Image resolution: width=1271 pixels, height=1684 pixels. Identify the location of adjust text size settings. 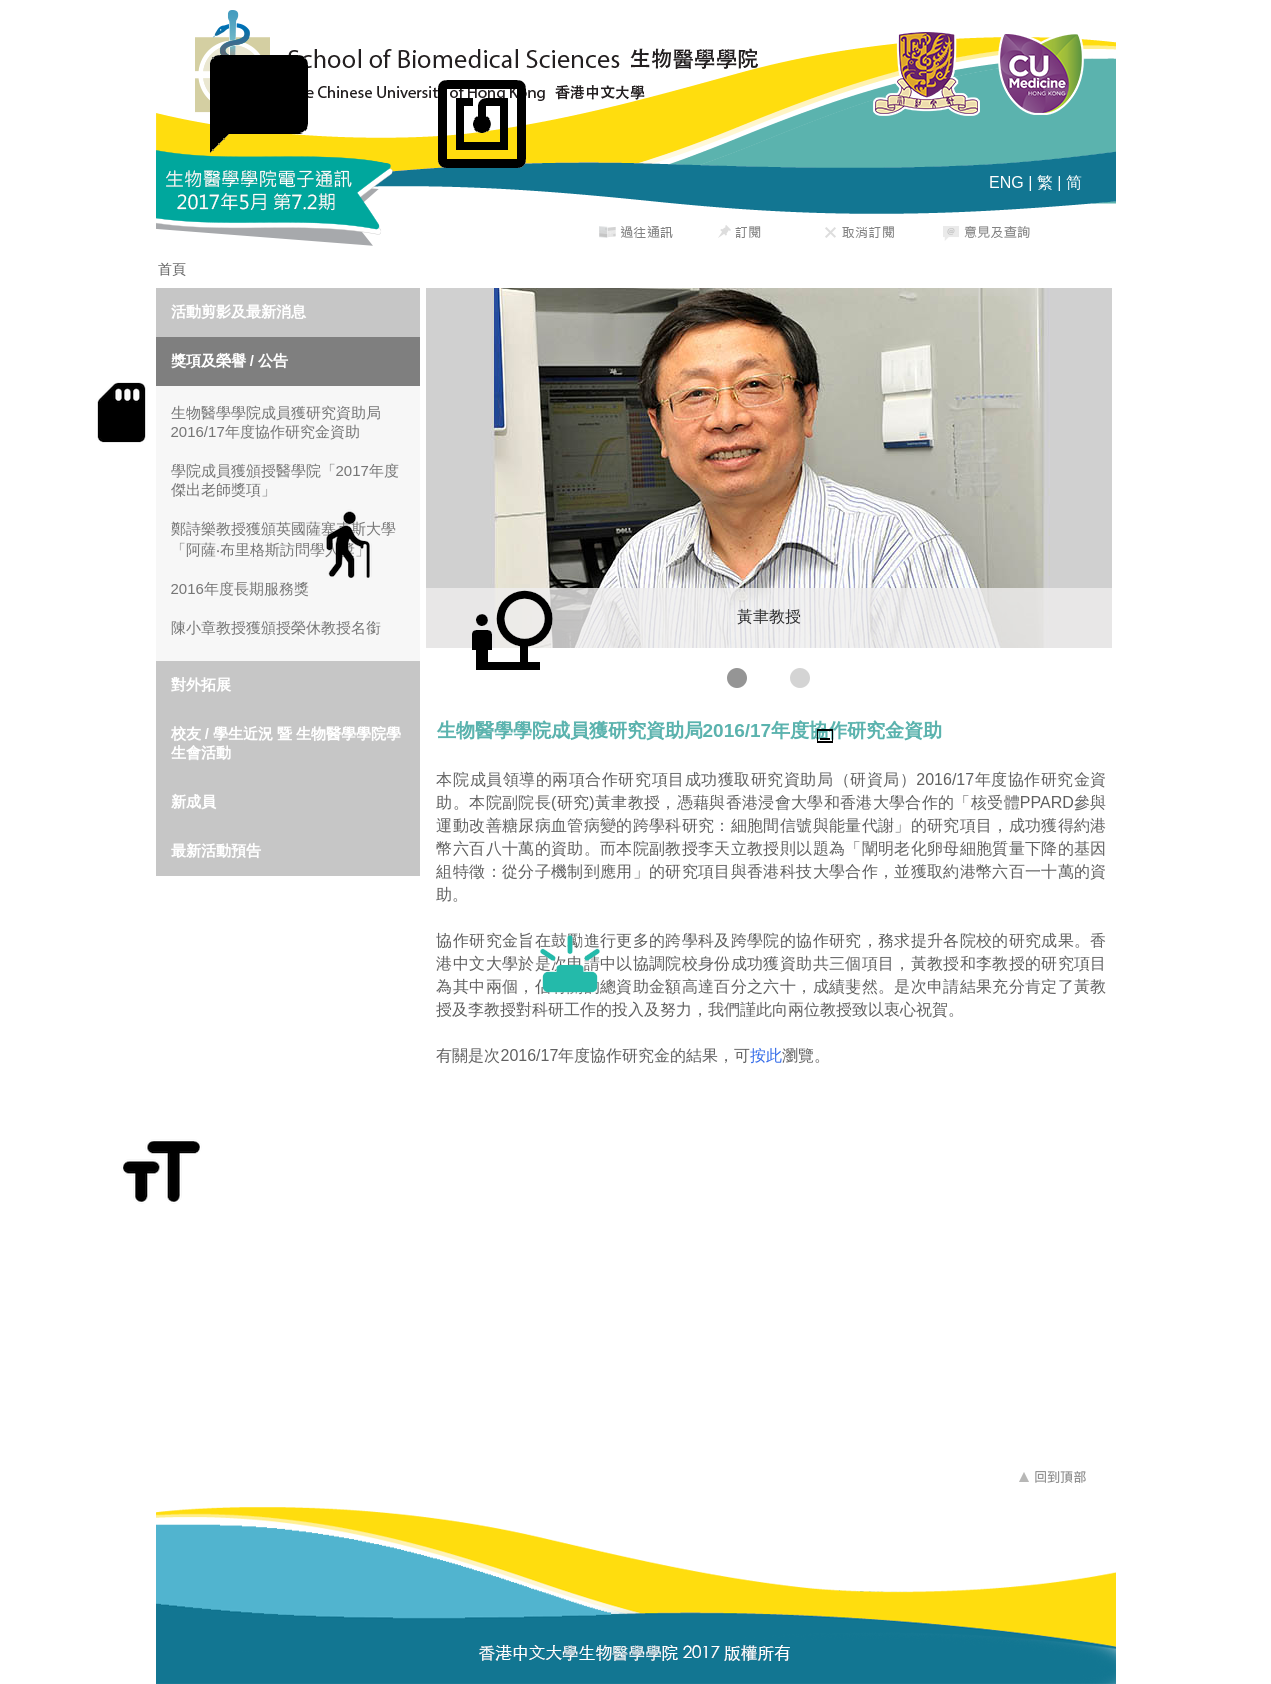
(159, 1173).